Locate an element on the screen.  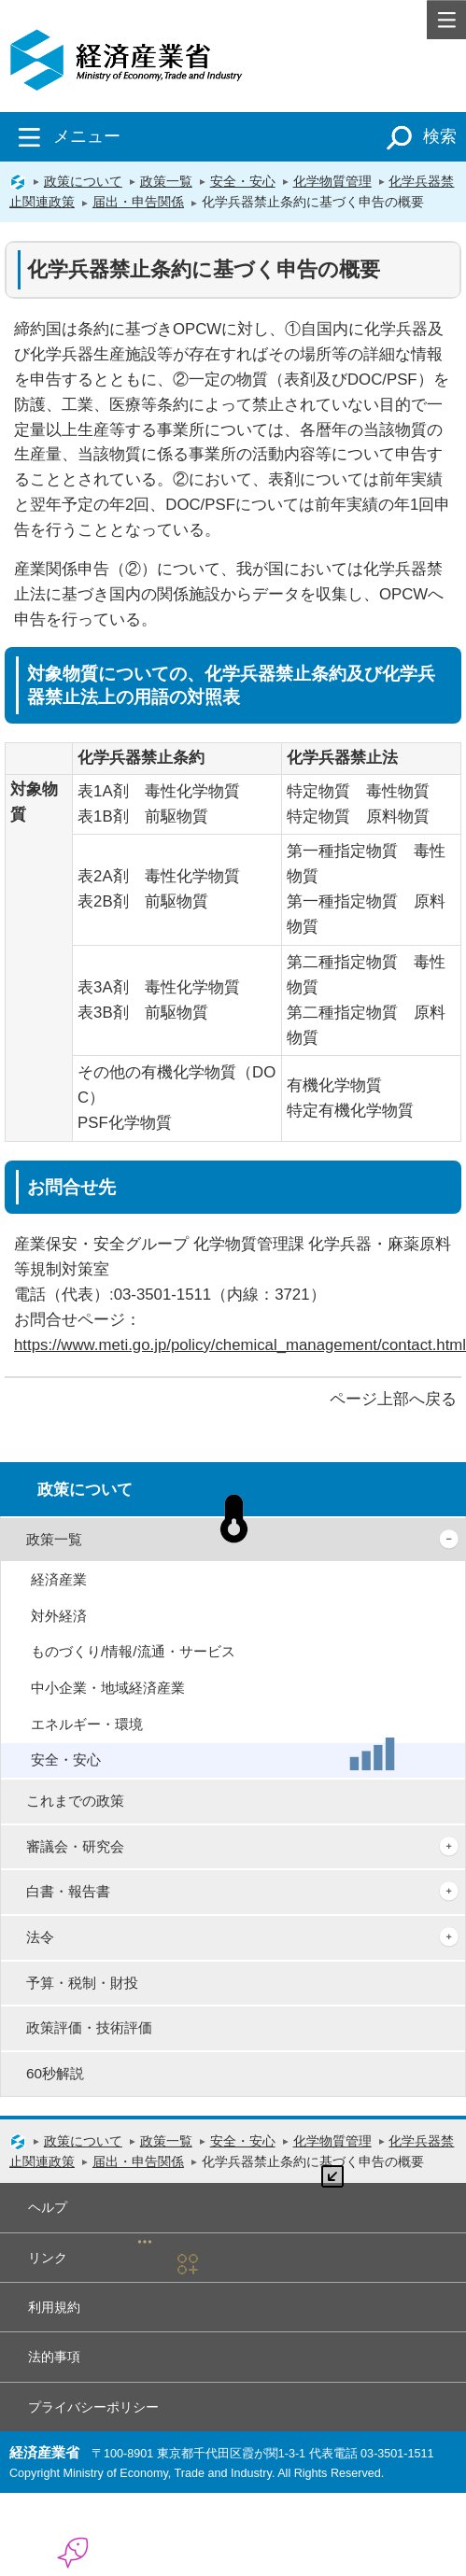
indicates low temperature reading is located at coordinates (233, 1518).